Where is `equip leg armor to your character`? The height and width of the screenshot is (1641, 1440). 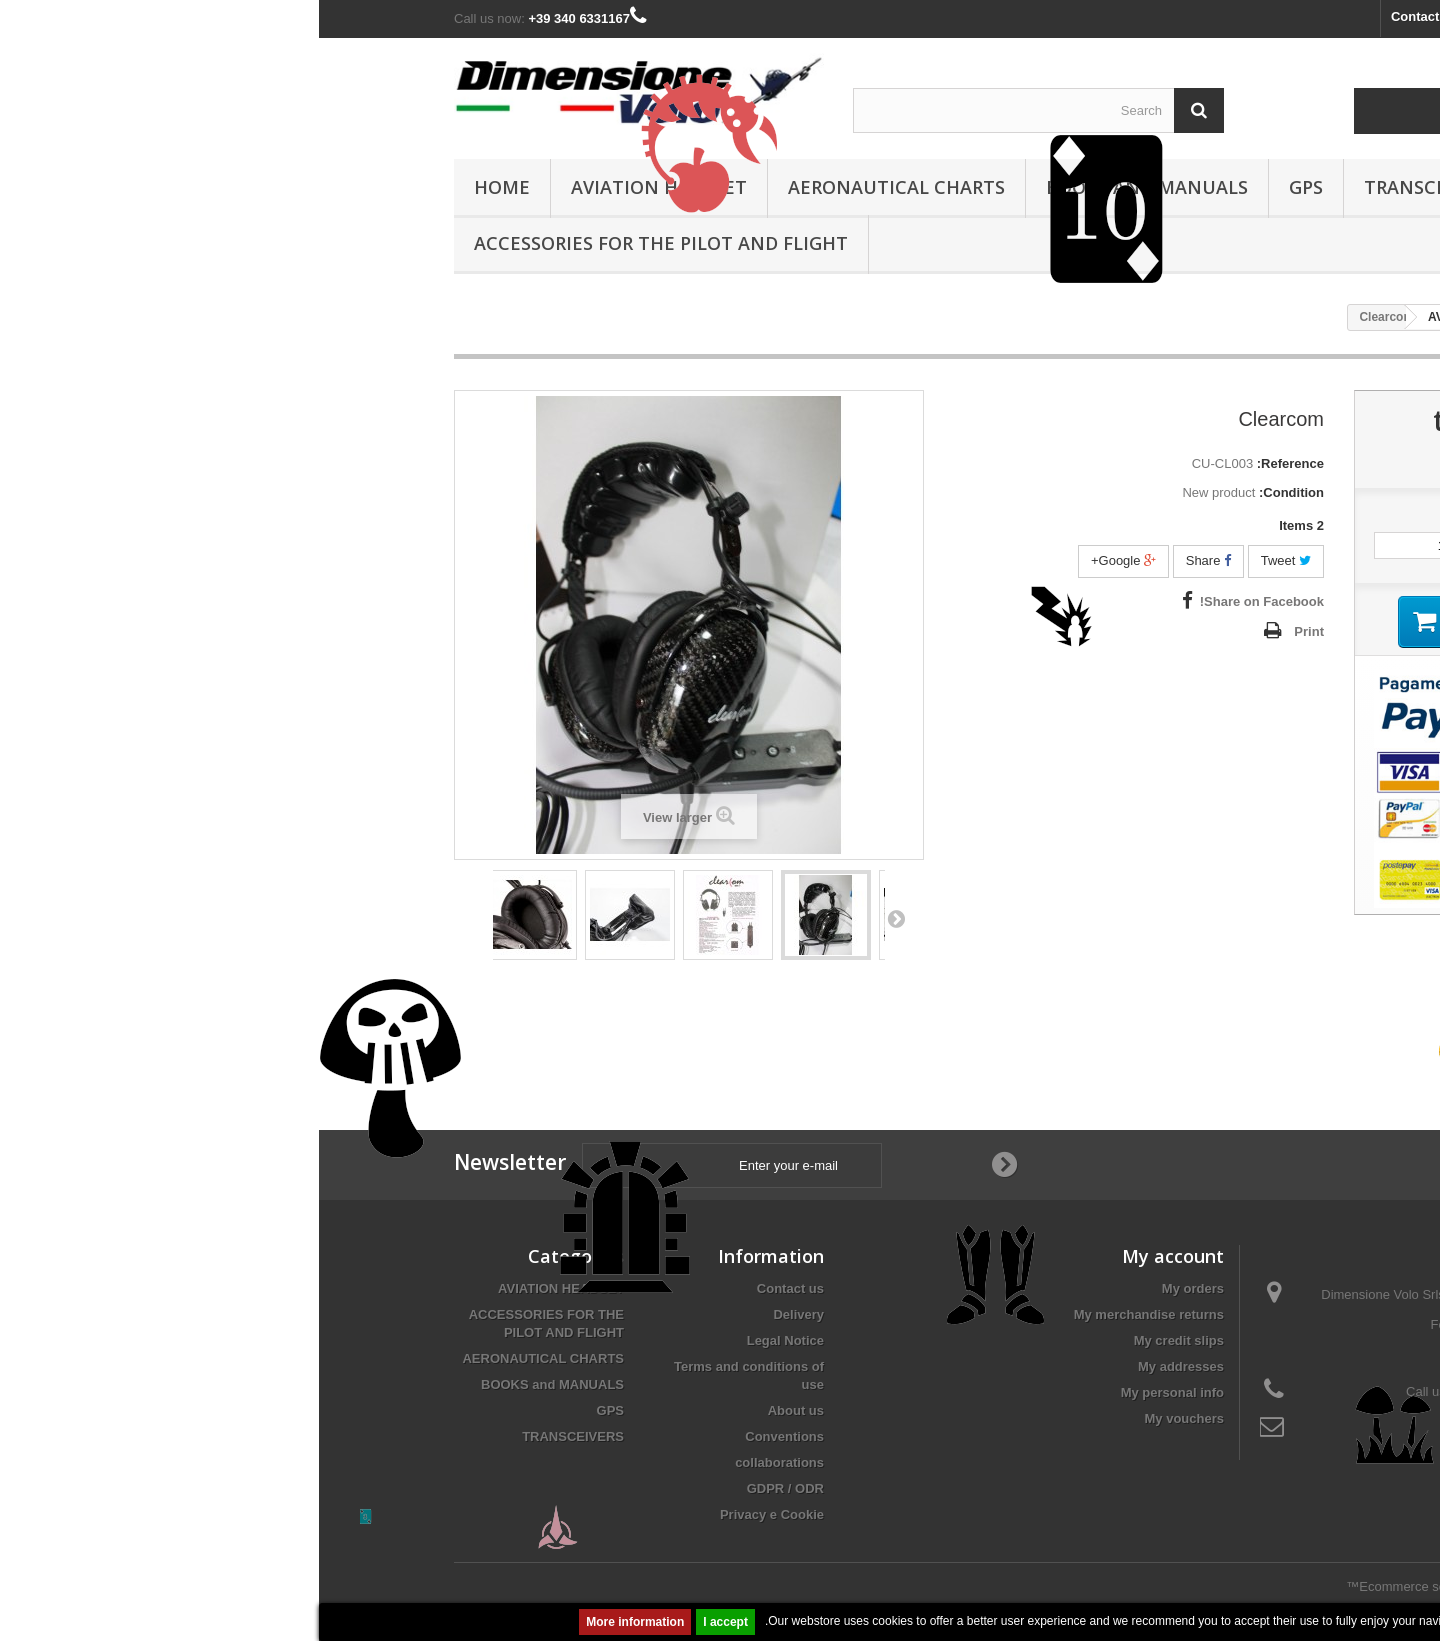 equip leg armor to your character is located at coordinates (995, 1274).